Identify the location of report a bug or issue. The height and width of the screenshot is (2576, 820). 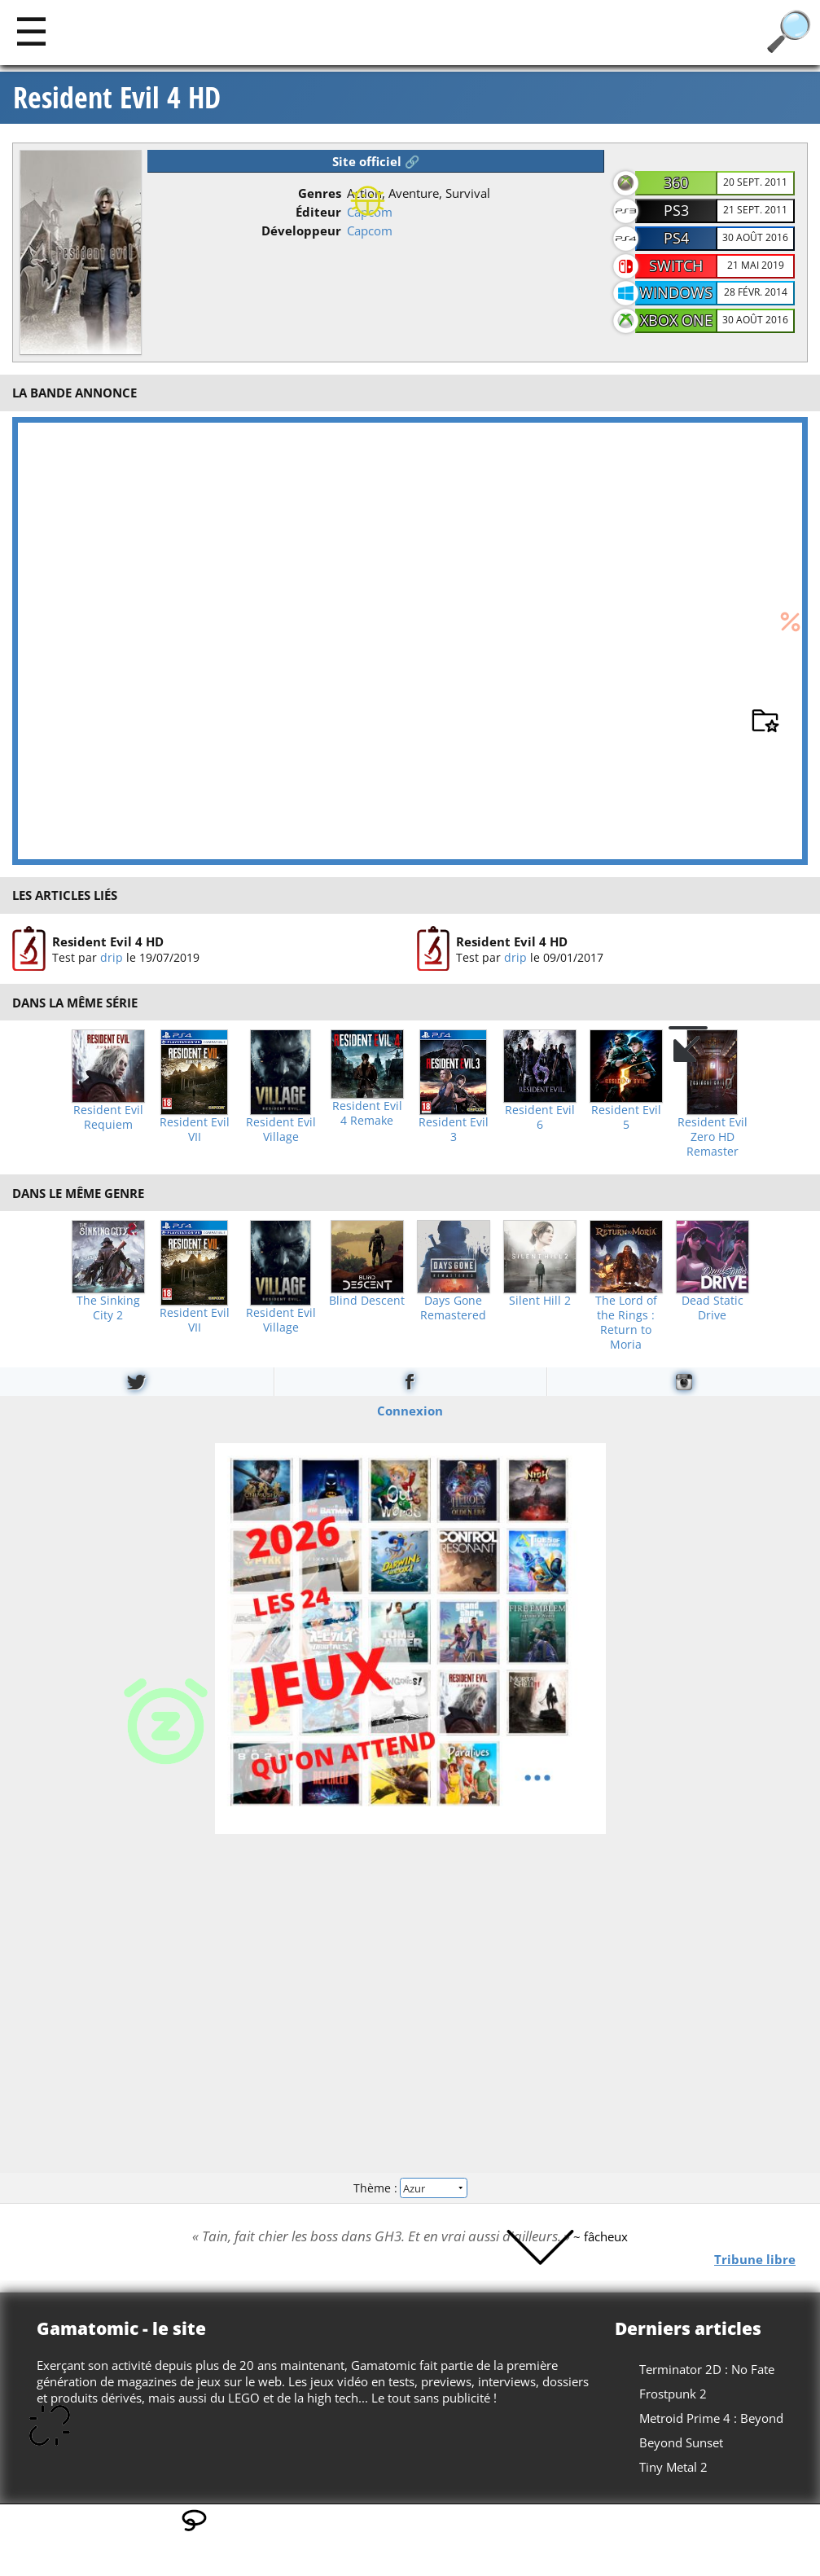
(367, 200).